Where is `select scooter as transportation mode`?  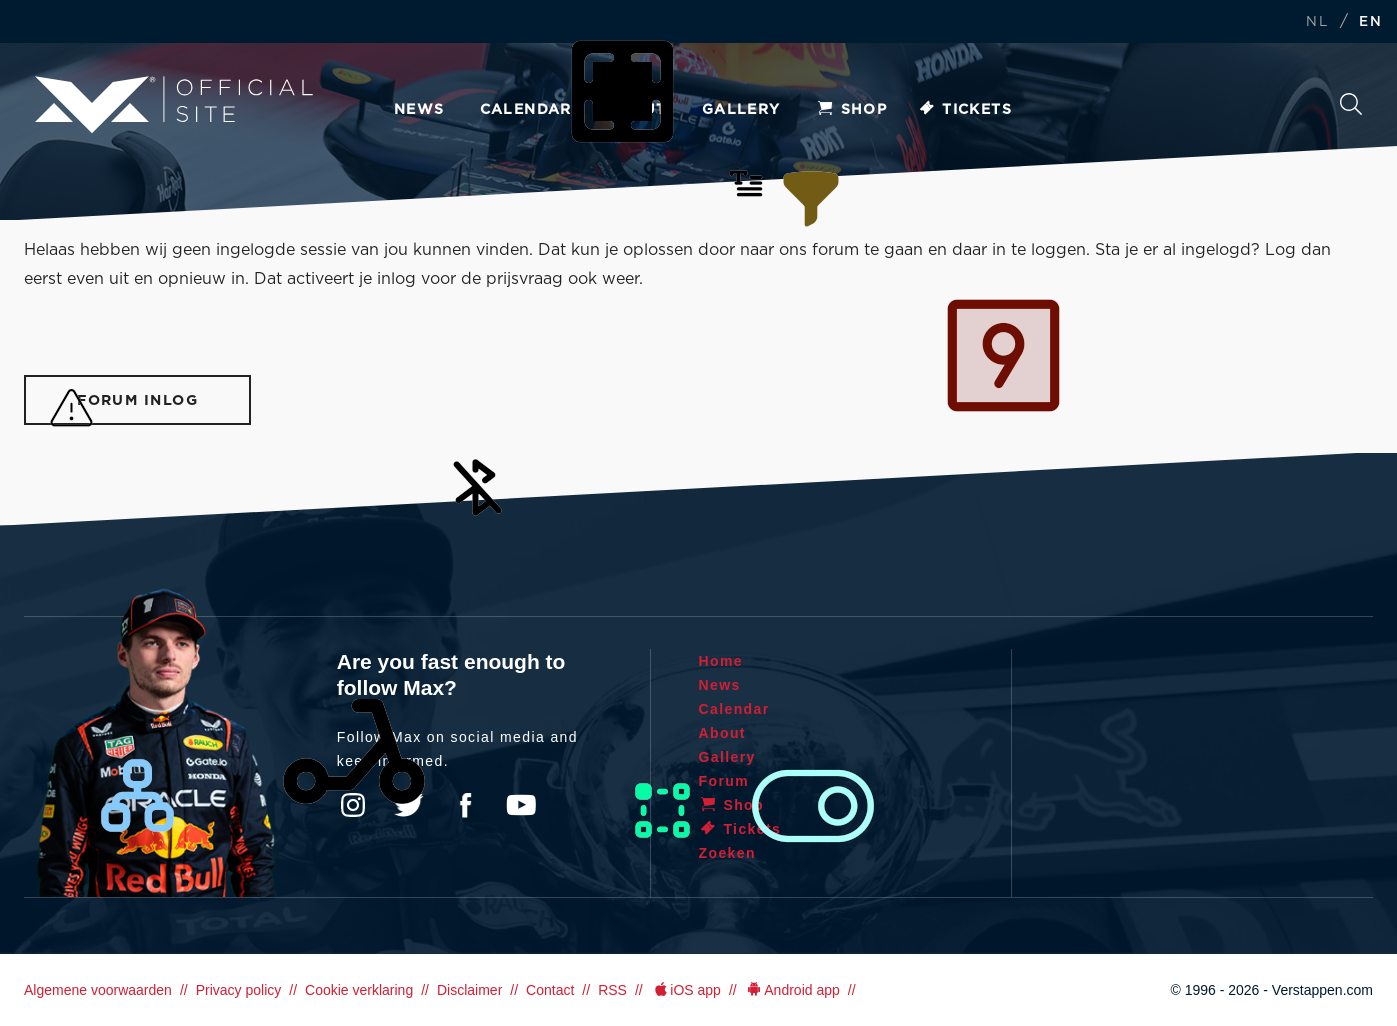 select scooter as transportation mode is located at coordinates (354, 756).